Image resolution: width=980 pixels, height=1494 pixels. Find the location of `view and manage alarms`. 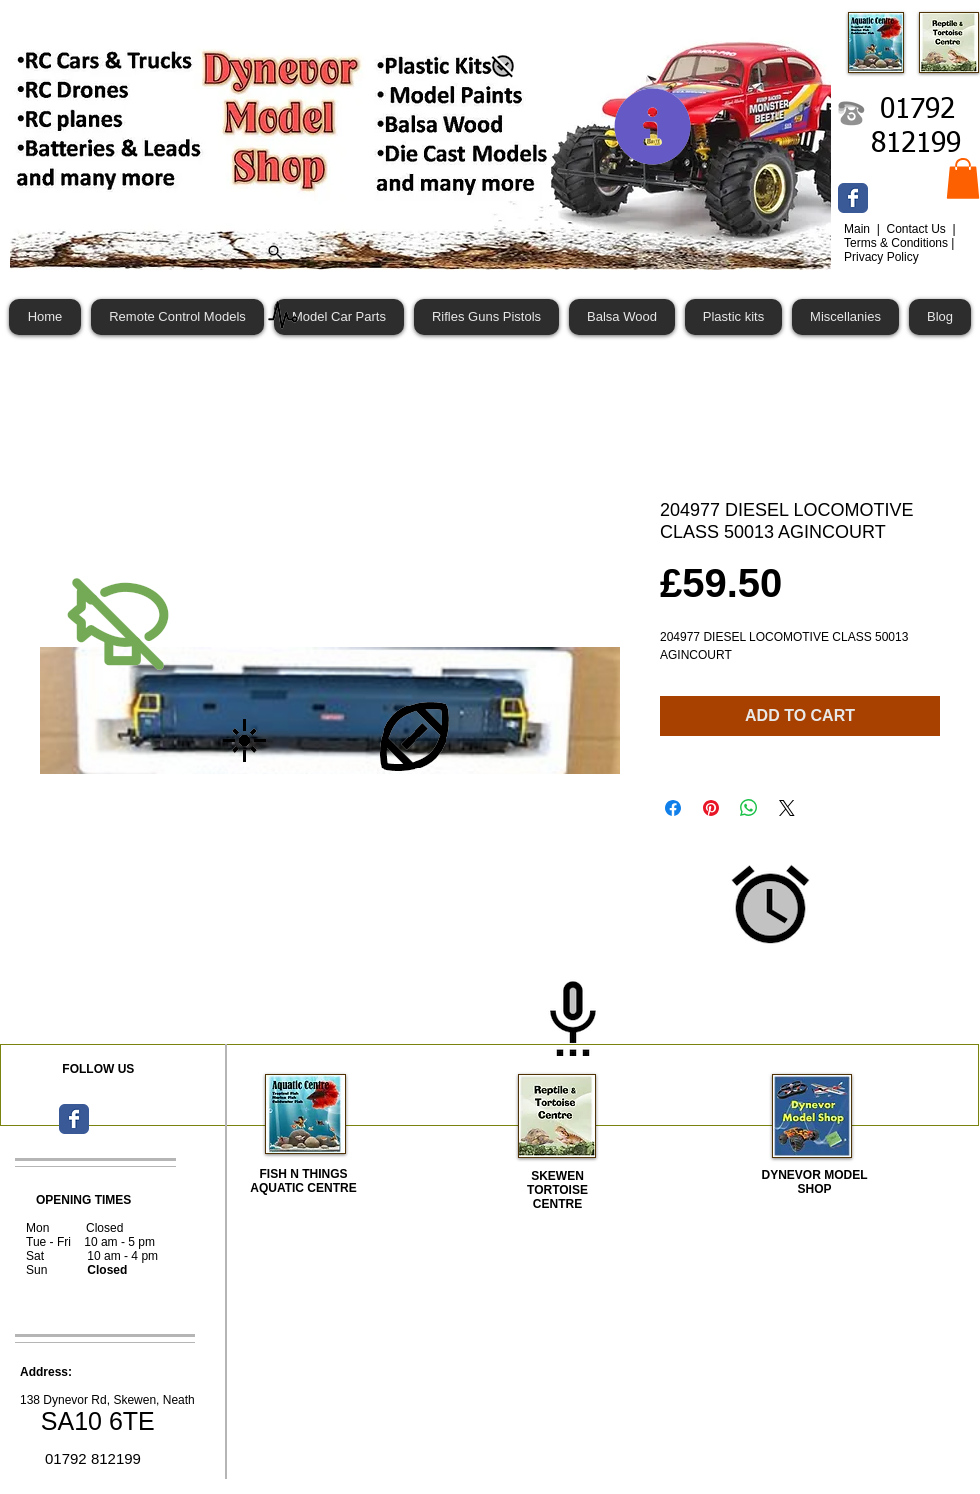

view and manage alarms is located at coordinates (770, 904).